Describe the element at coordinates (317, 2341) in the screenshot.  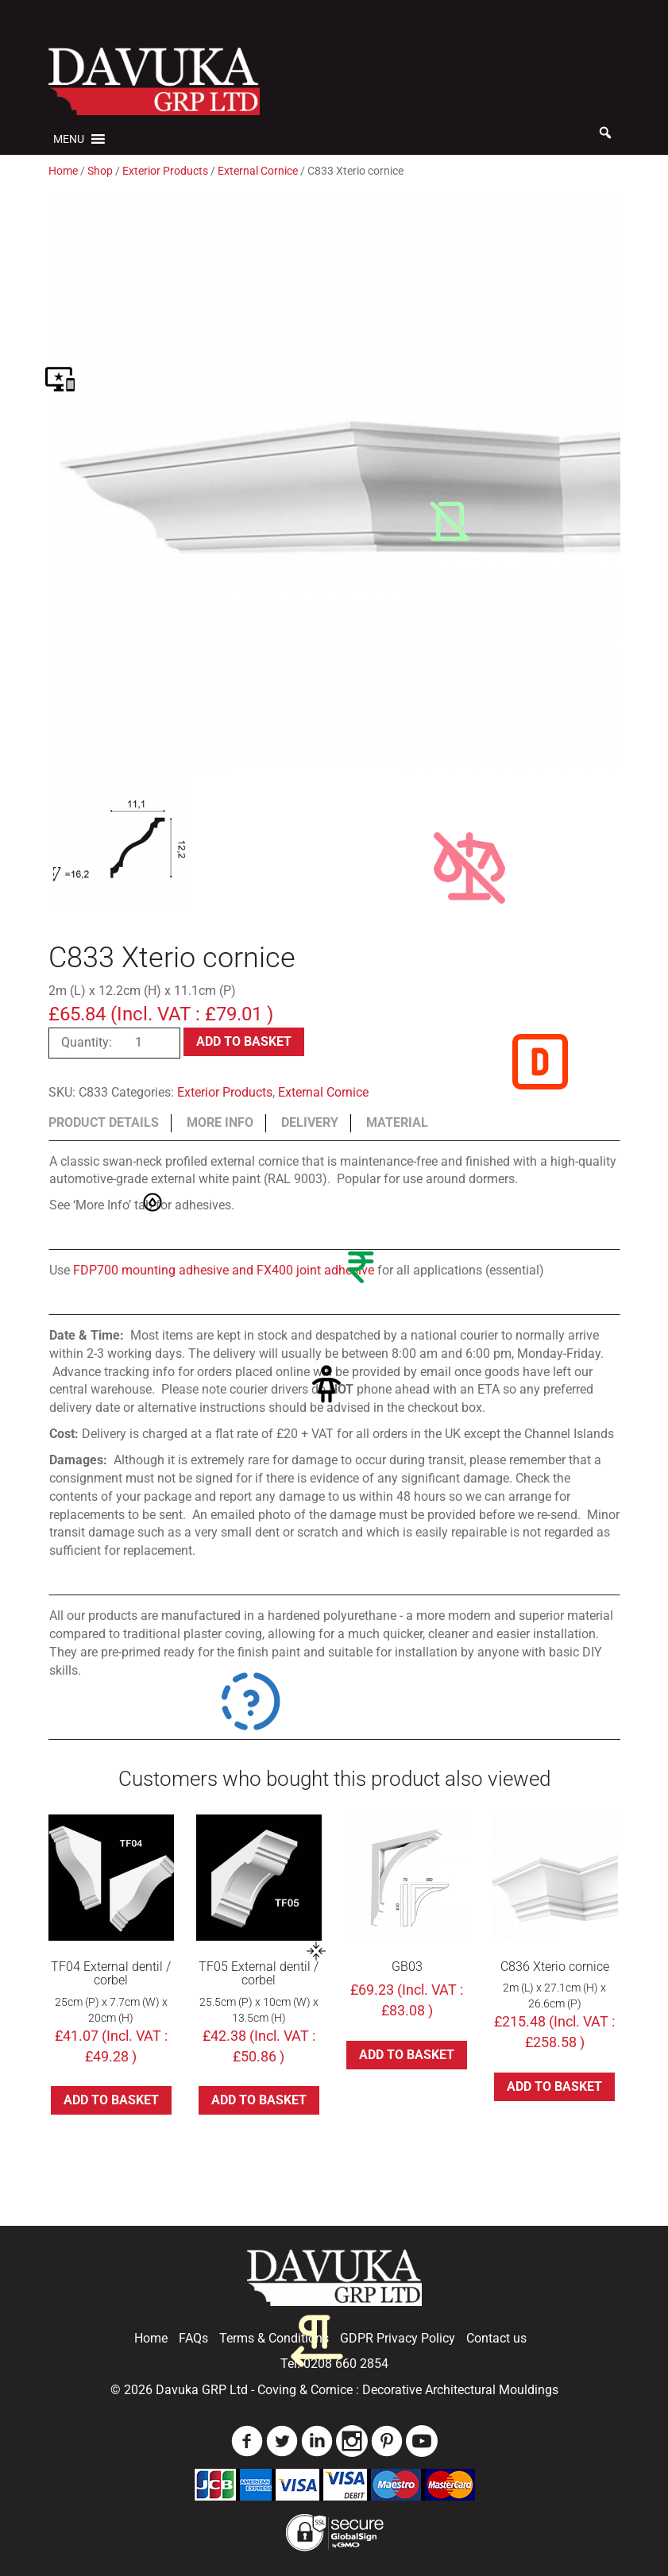
I see `decrease paragraph indent` at that location.